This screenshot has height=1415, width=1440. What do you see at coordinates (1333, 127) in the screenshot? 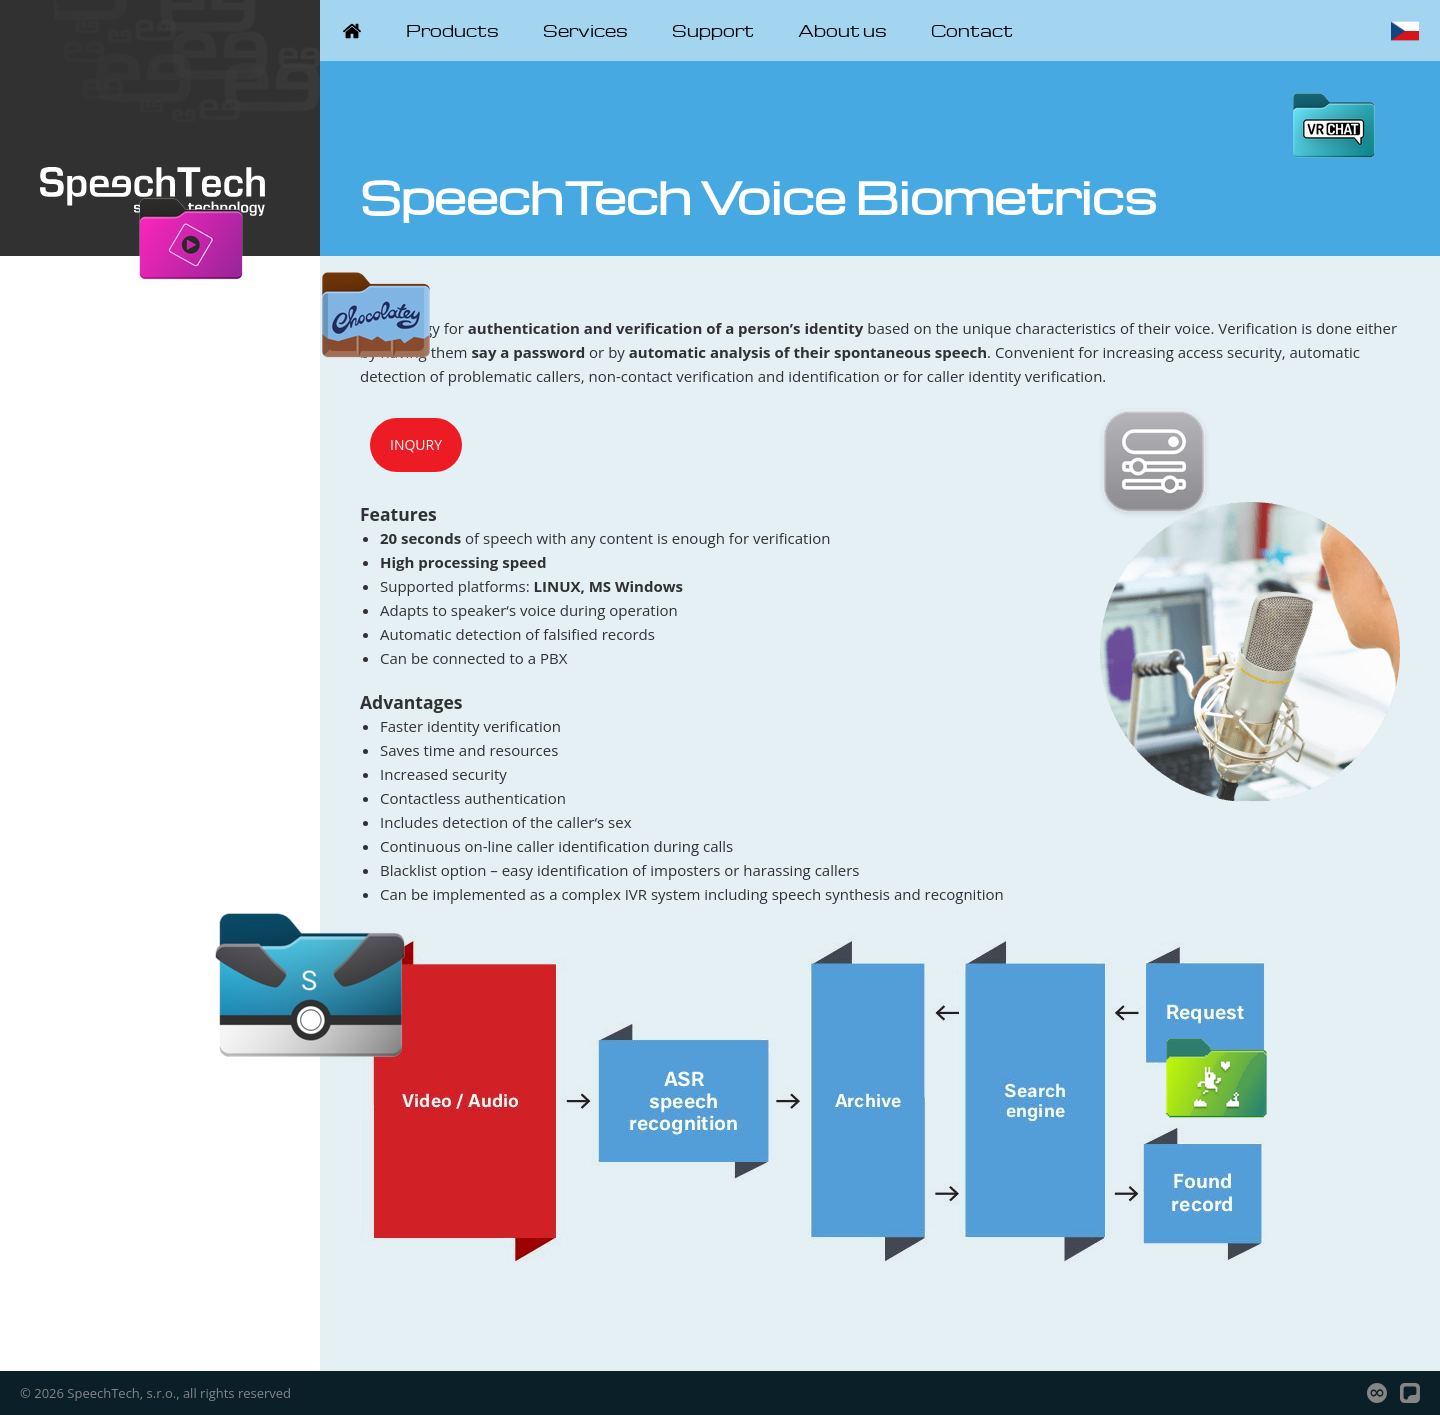
I see `open vrchat files folder` at bounding box center [1333, 127].